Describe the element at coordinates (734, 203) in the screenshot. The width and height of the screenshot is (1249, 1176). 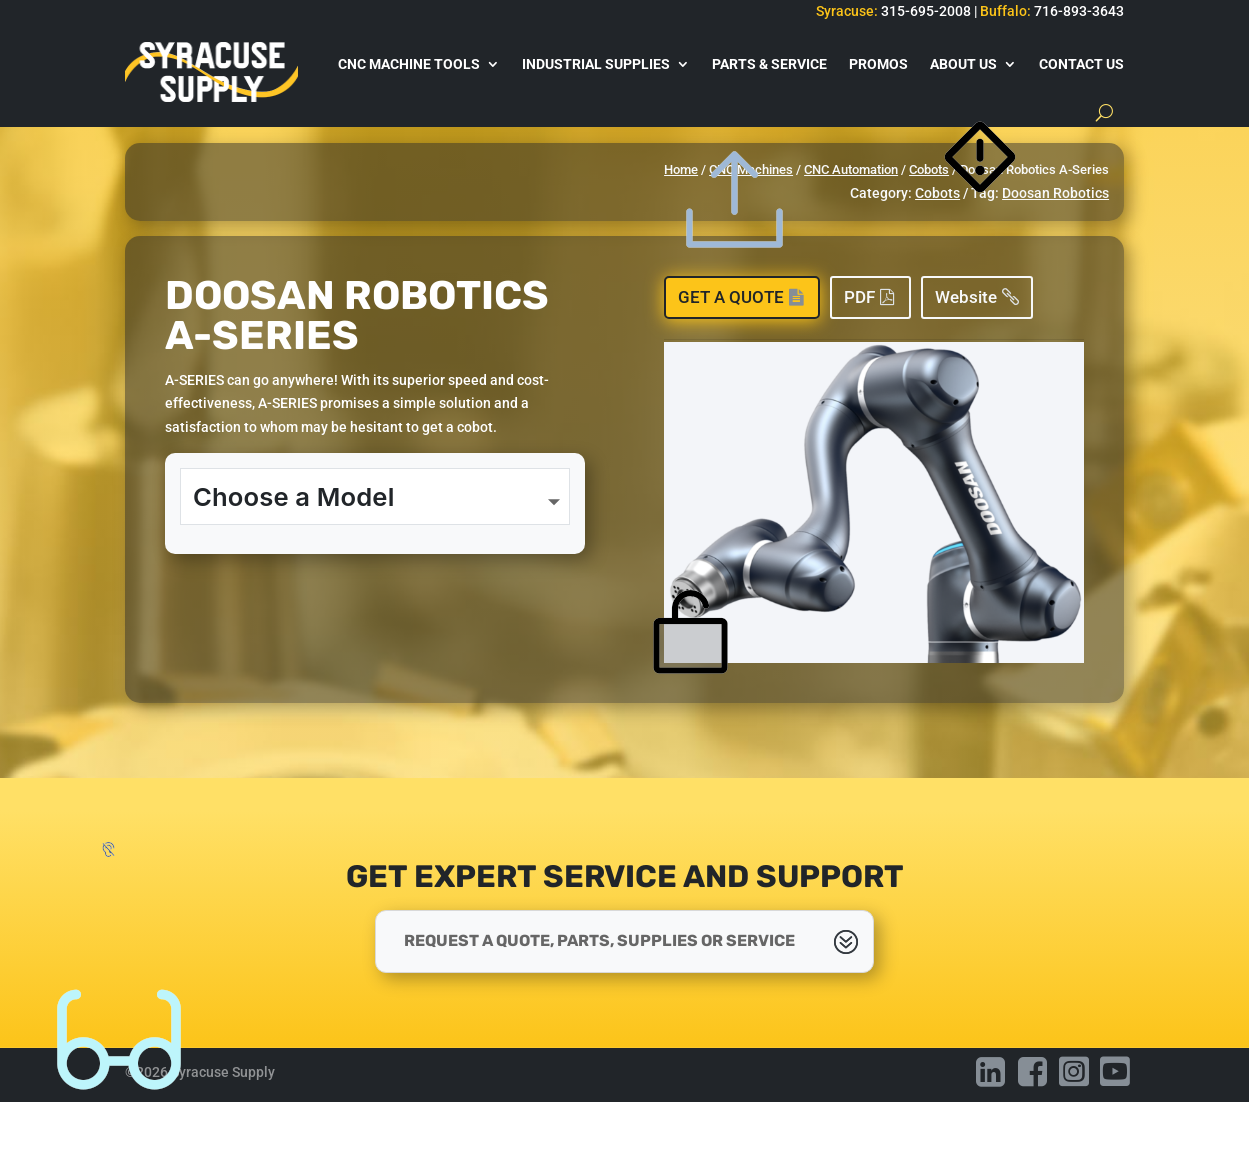
I see `upload a file or document` at that location.